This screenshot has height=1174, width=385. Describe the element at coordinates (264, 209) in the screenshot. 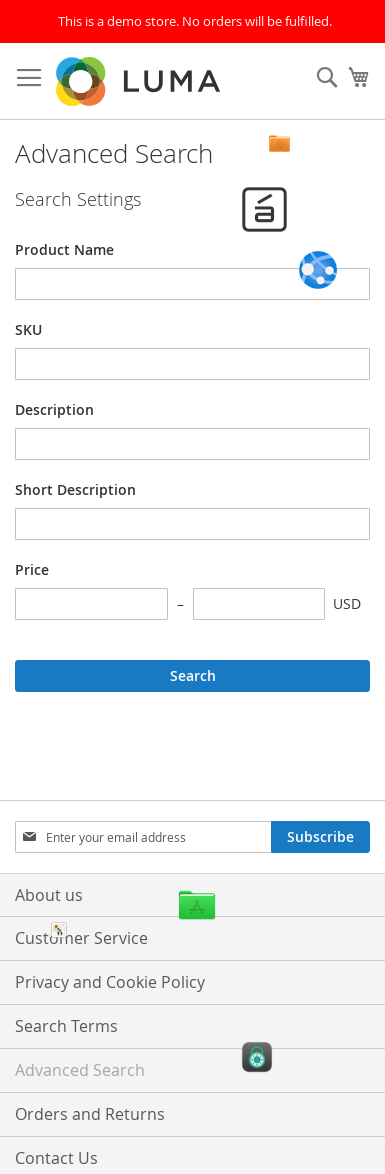

I see `open character map to insert special symbols` at that location.